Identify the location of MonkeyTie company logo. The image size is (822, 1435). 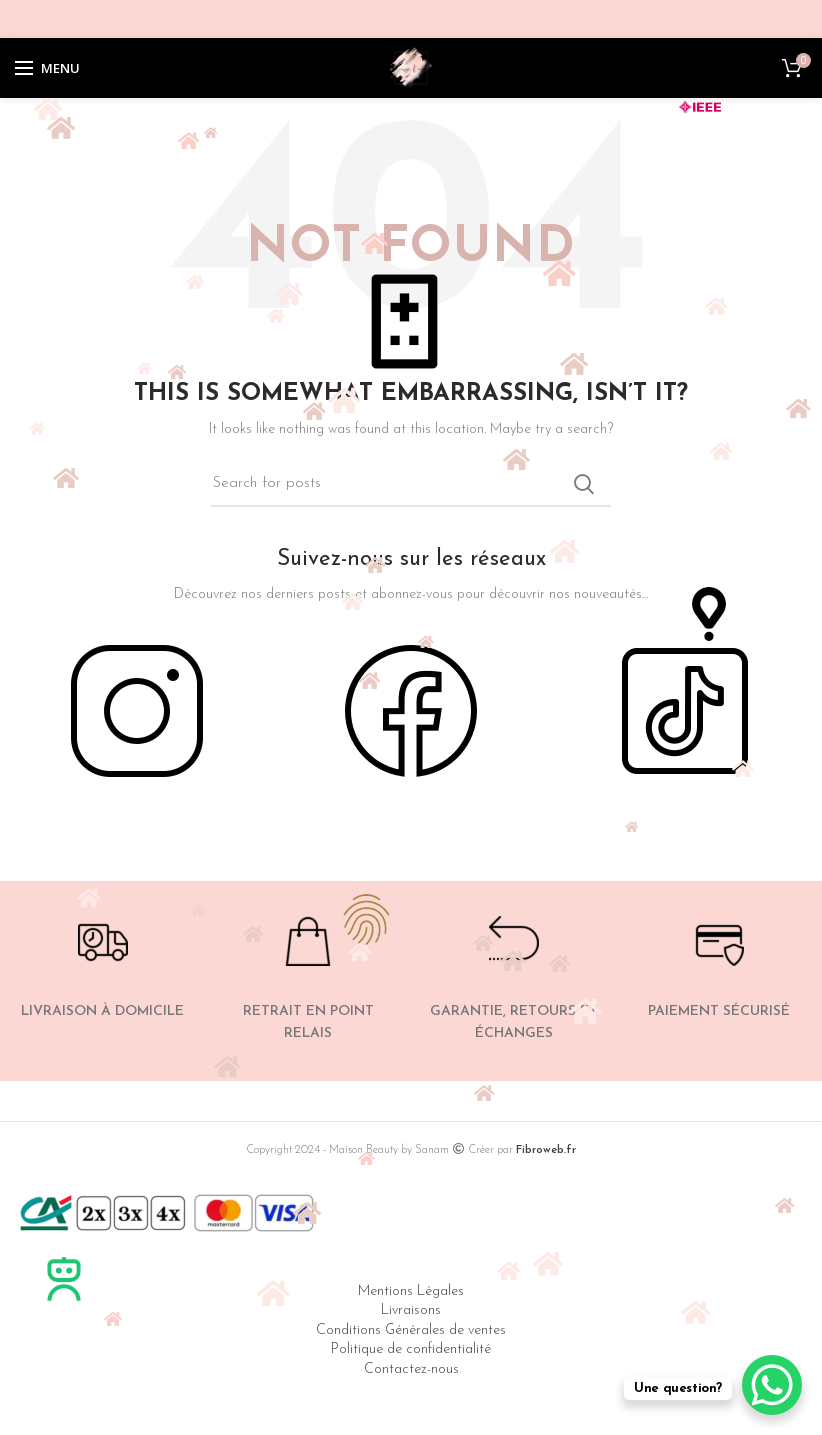
(366, 919).